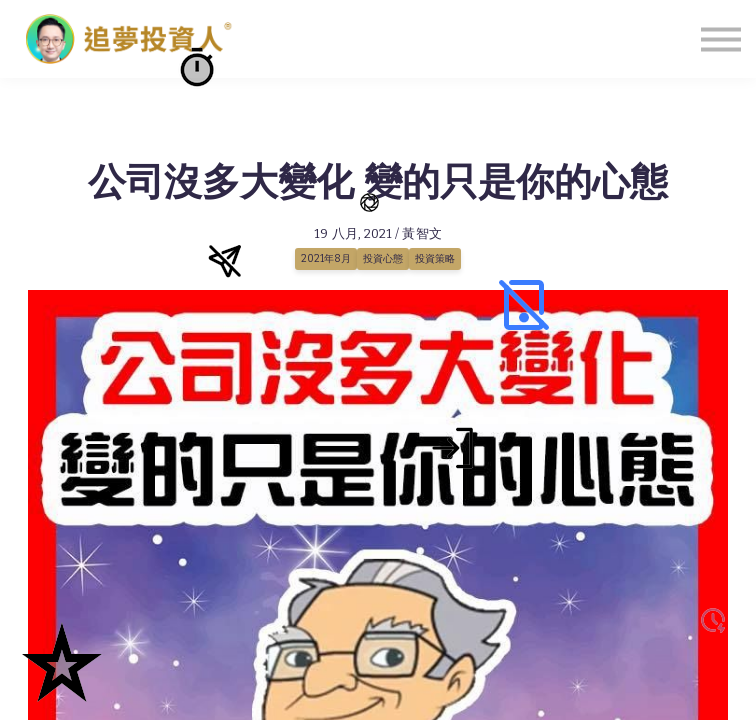  What do you see at coordinates (225, 261) in the screenshot?
I see `sending is disabled or unavailable` at bounding box center [225, 261].